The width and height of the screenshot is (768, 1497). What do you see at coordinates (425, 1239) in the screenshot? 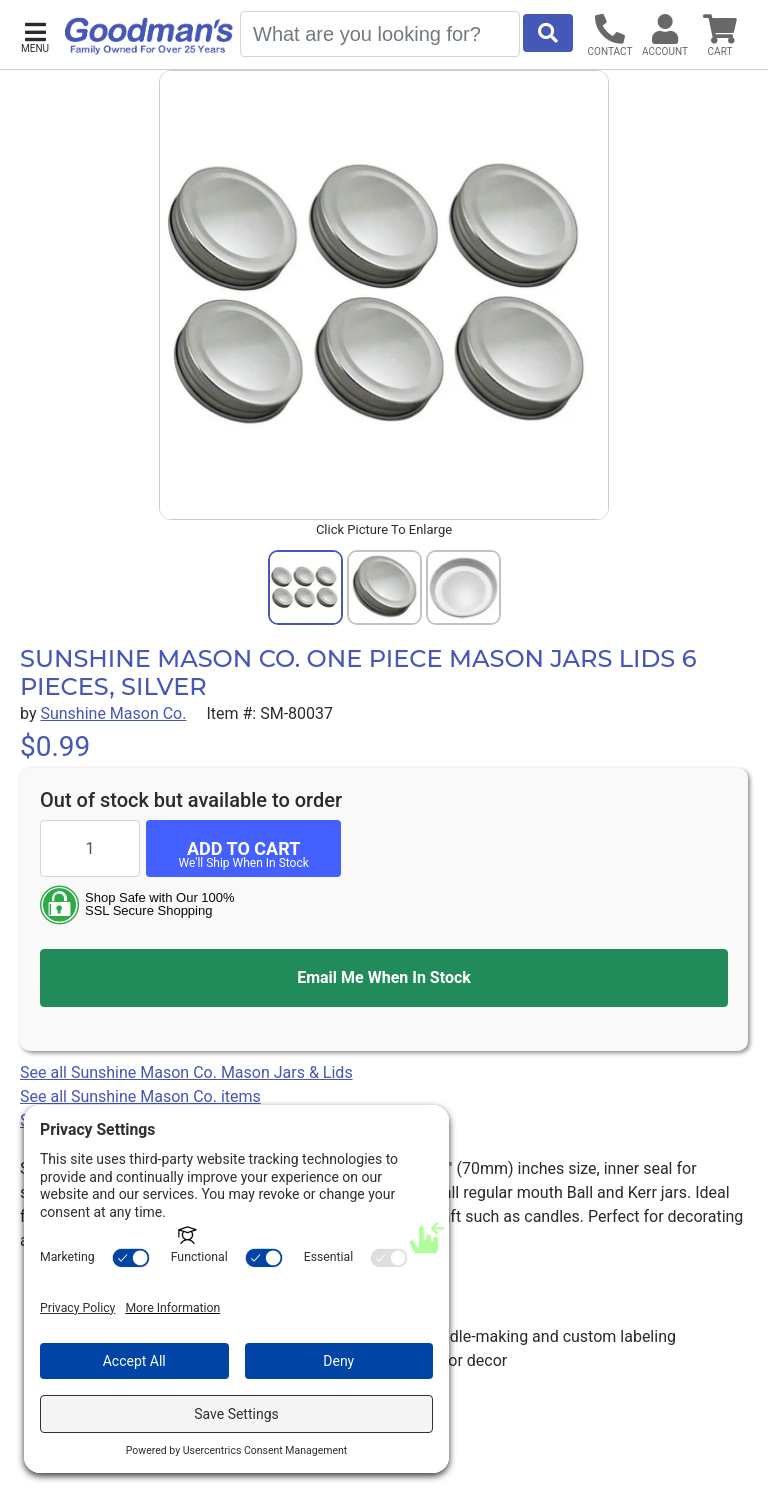
I see `swipe left to navigate or dismiss` at bounding box center [425, 1239].